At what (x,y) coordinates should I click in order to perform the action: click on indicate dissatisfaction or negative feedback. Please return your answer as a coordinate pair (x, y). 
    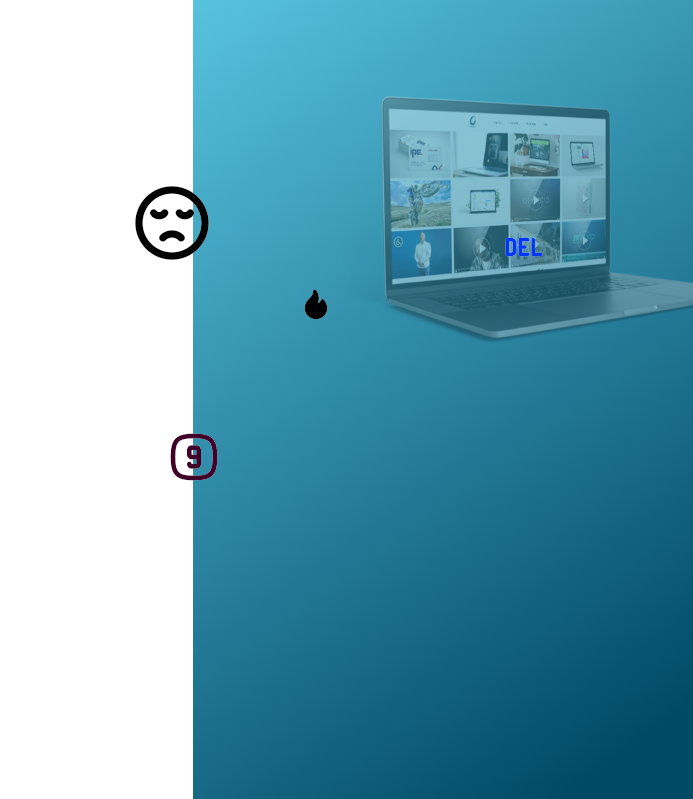
    Looking at the image, I should click on (172, 223).